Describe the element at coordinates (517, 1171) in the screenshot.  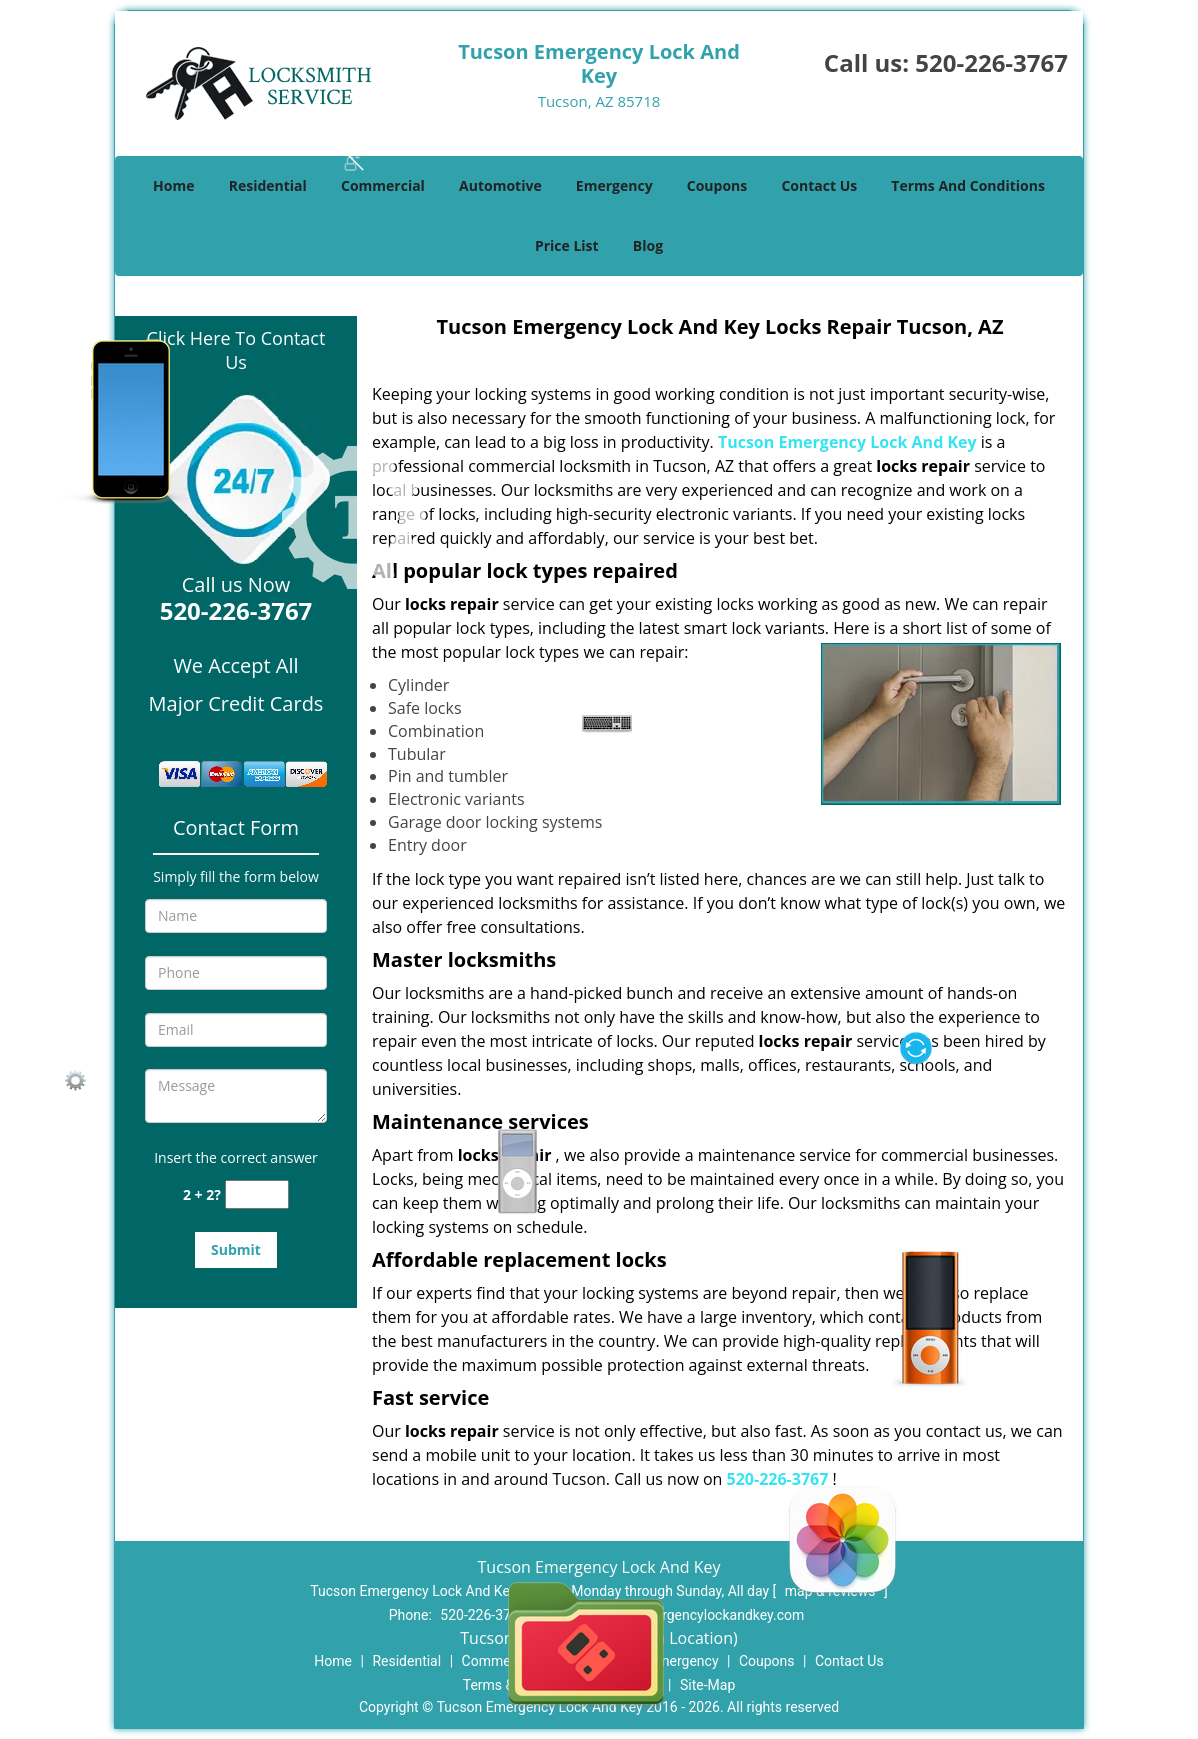
I see `iPod nano device connected` at that location.